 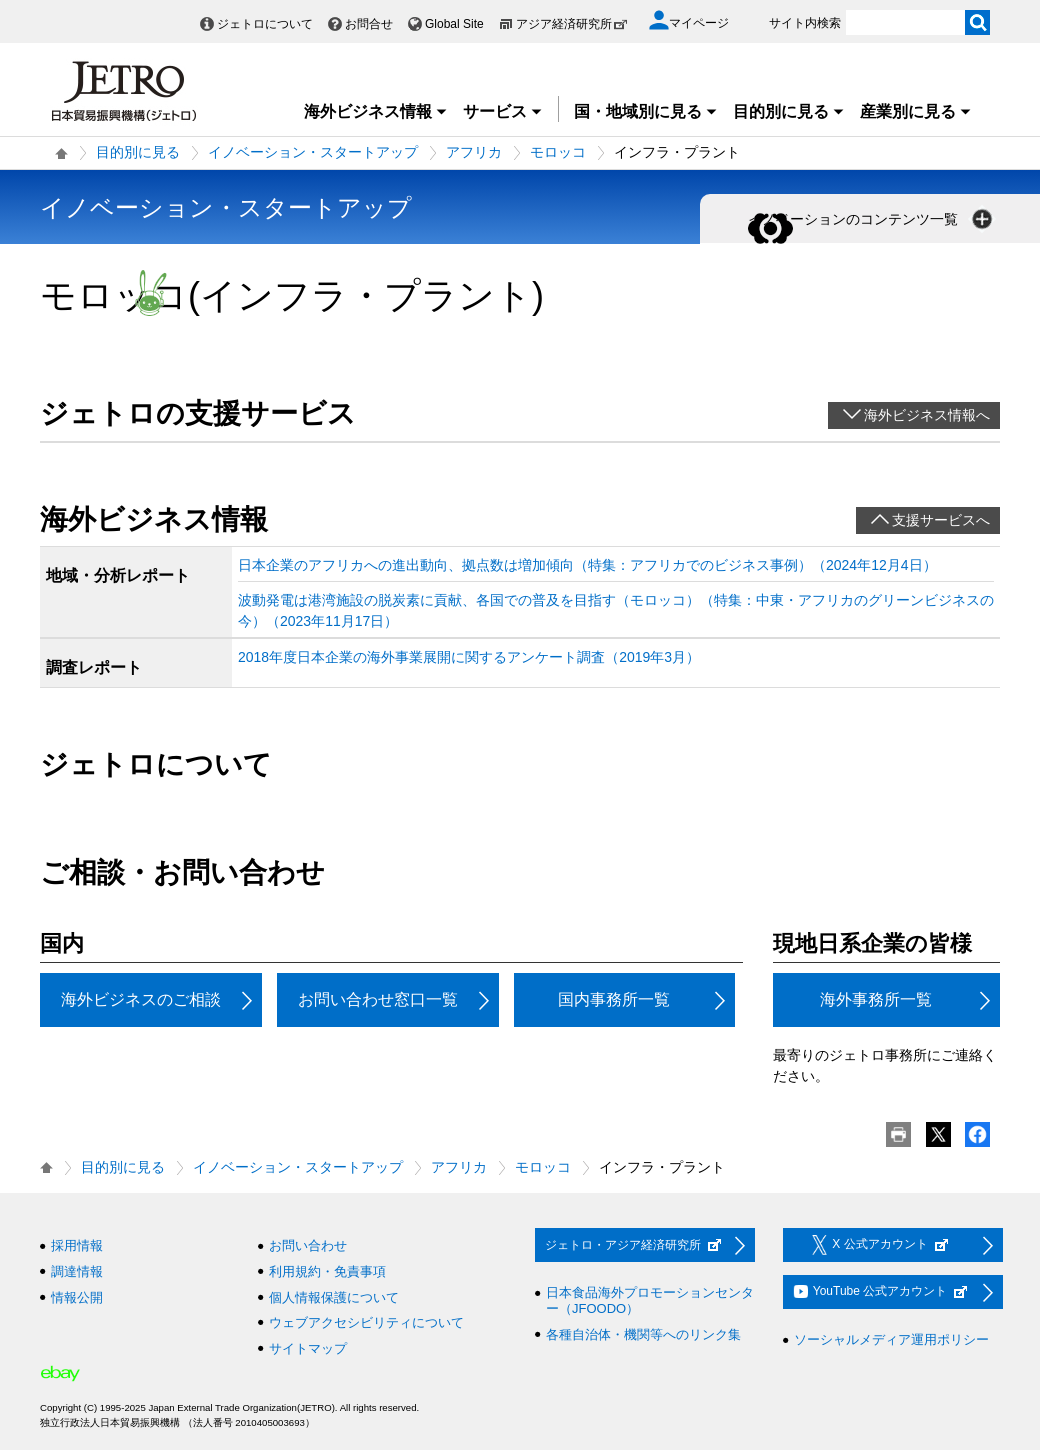 I want to click on open the ebay app or website, so click(x=60, y=1373).